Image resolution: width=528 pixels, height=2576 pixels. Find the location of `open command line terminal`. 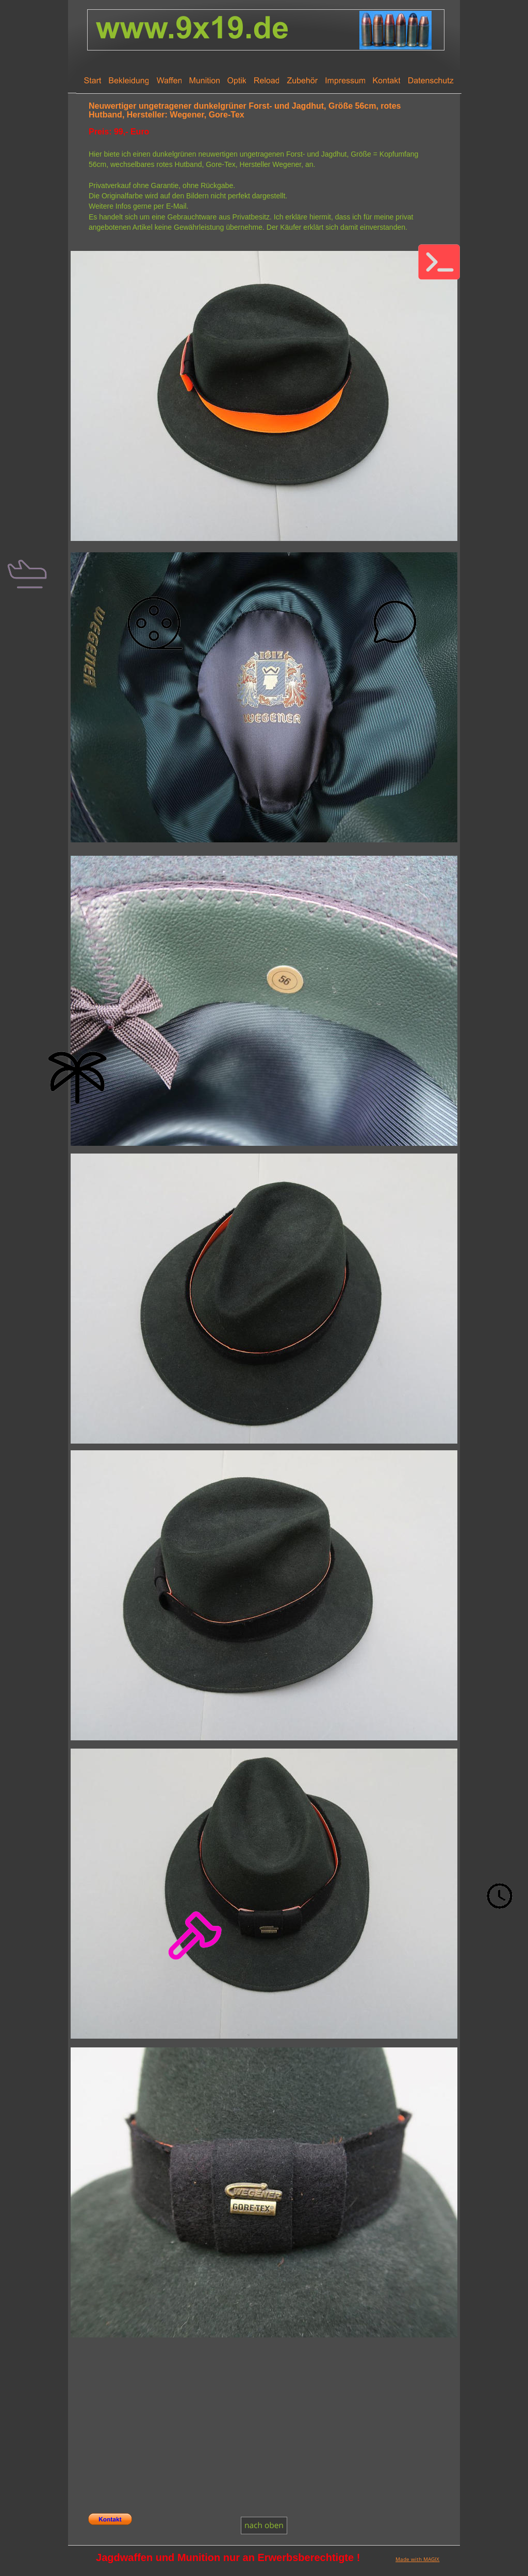

open command line terminal is located at coordinates (439, 262).